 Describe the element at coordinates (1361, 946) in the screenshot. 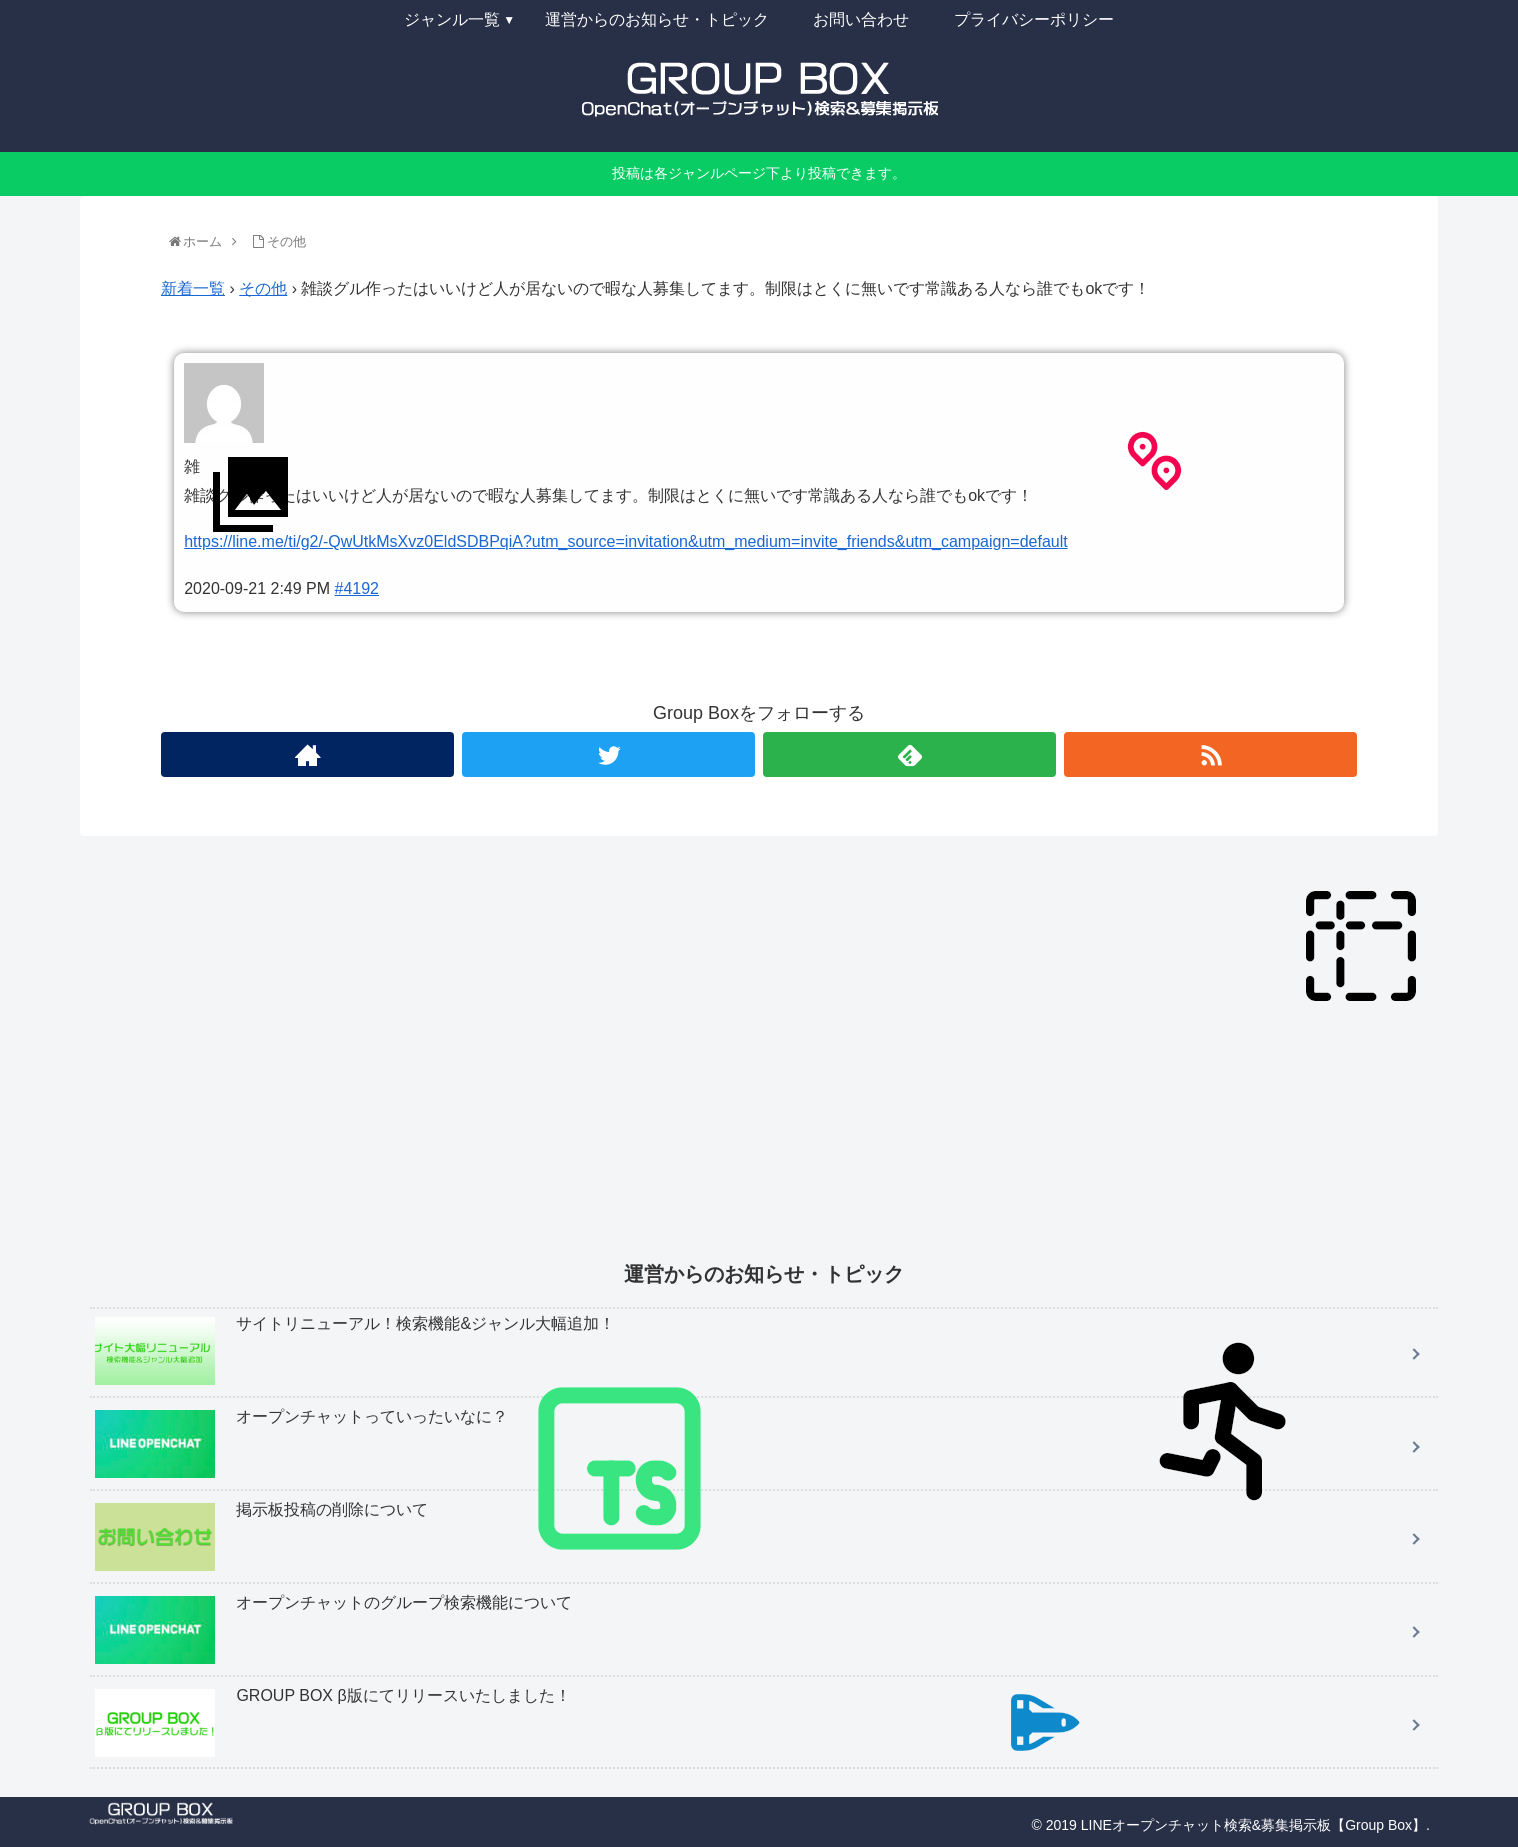

I see `create a new project from a template` at that location.